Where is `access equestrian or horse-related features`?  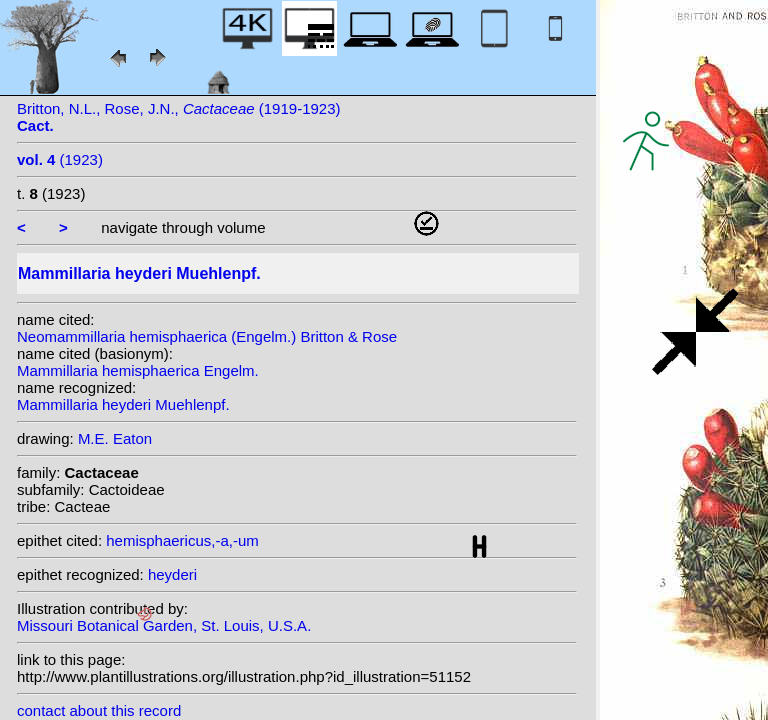 access equestrian or horse-related features is located at coordinates (145, 614).